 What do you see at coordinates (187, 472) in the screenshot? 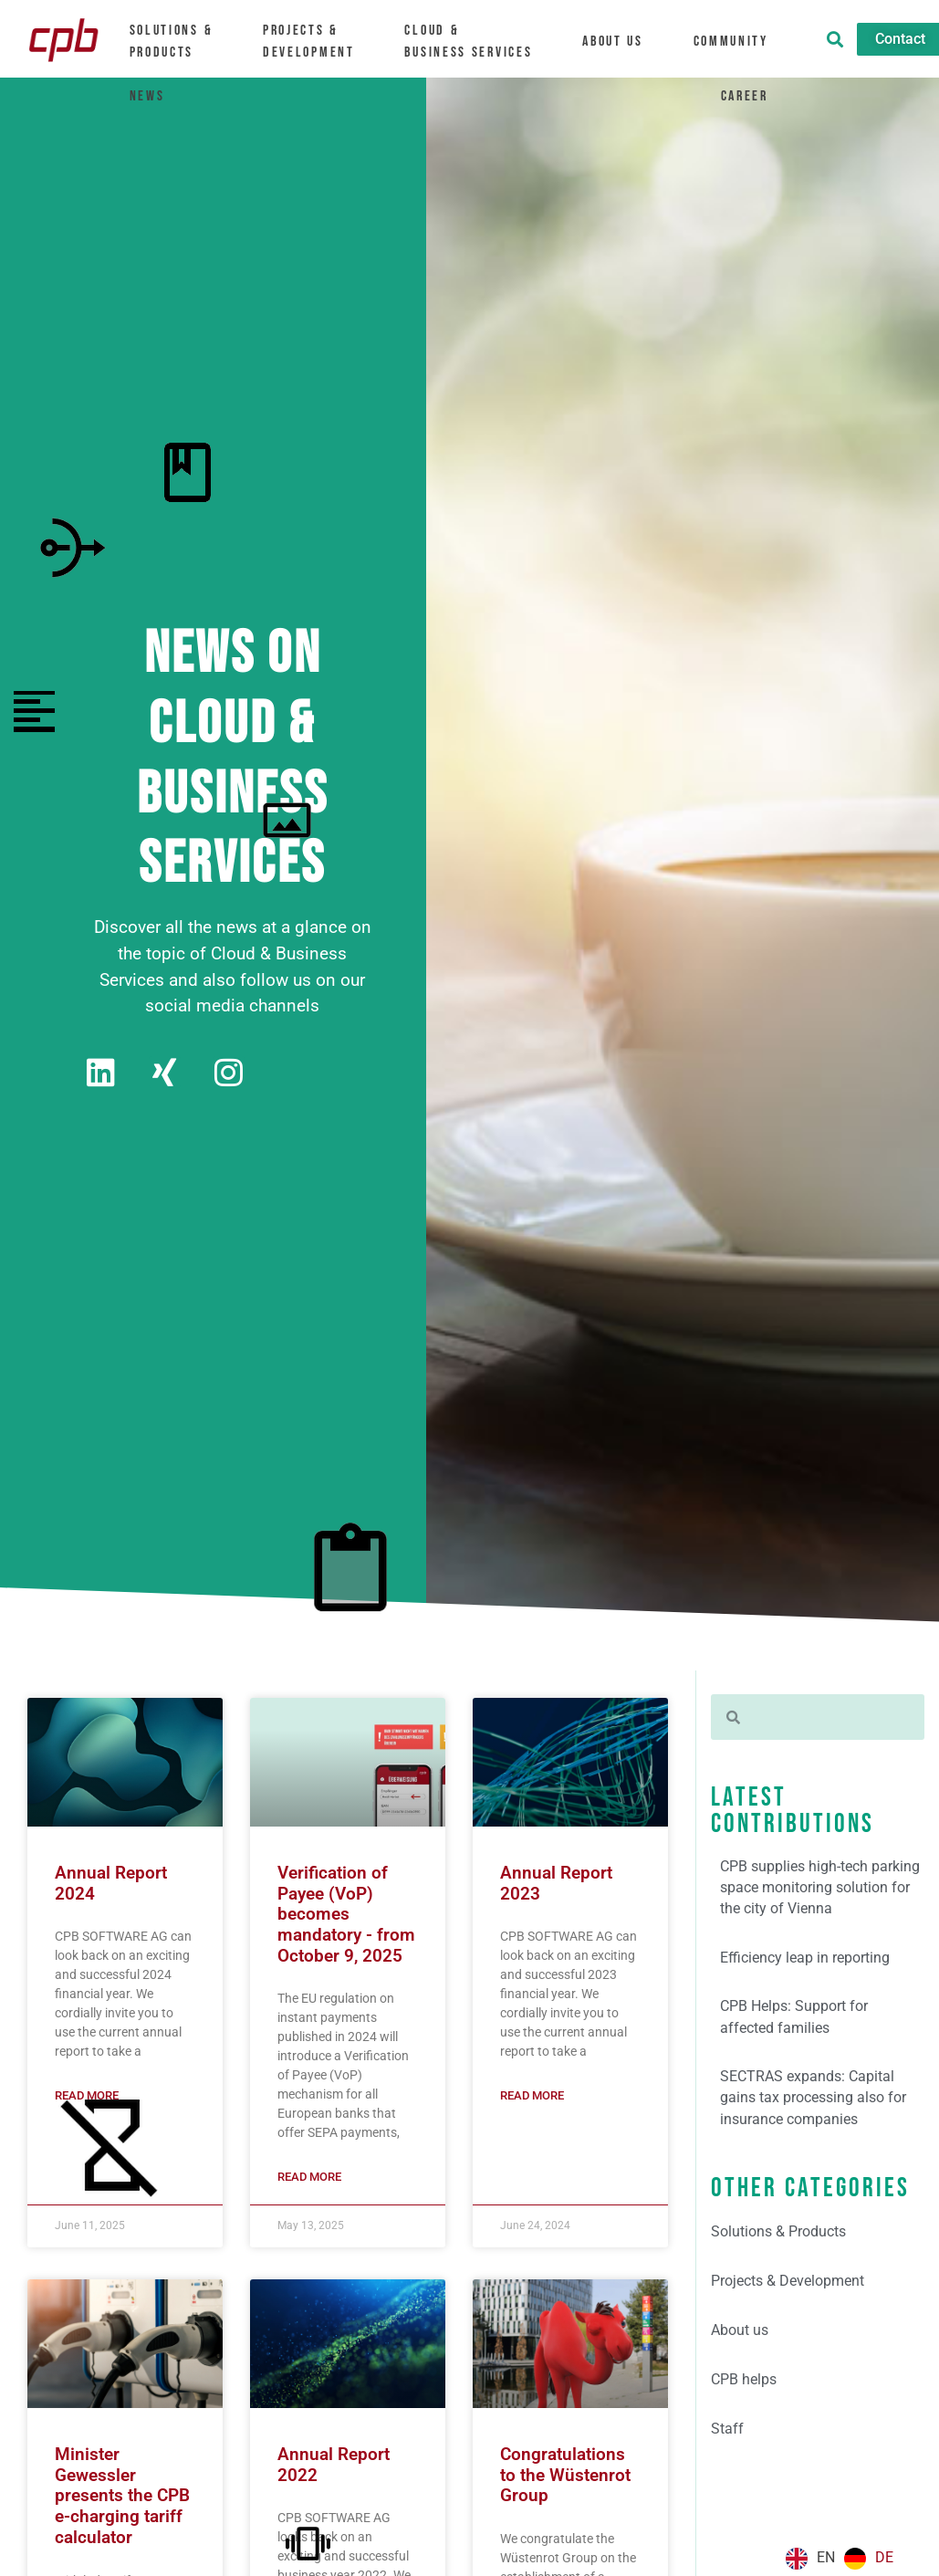
I see `open your library or reading list` at bounding box center [187, 472].